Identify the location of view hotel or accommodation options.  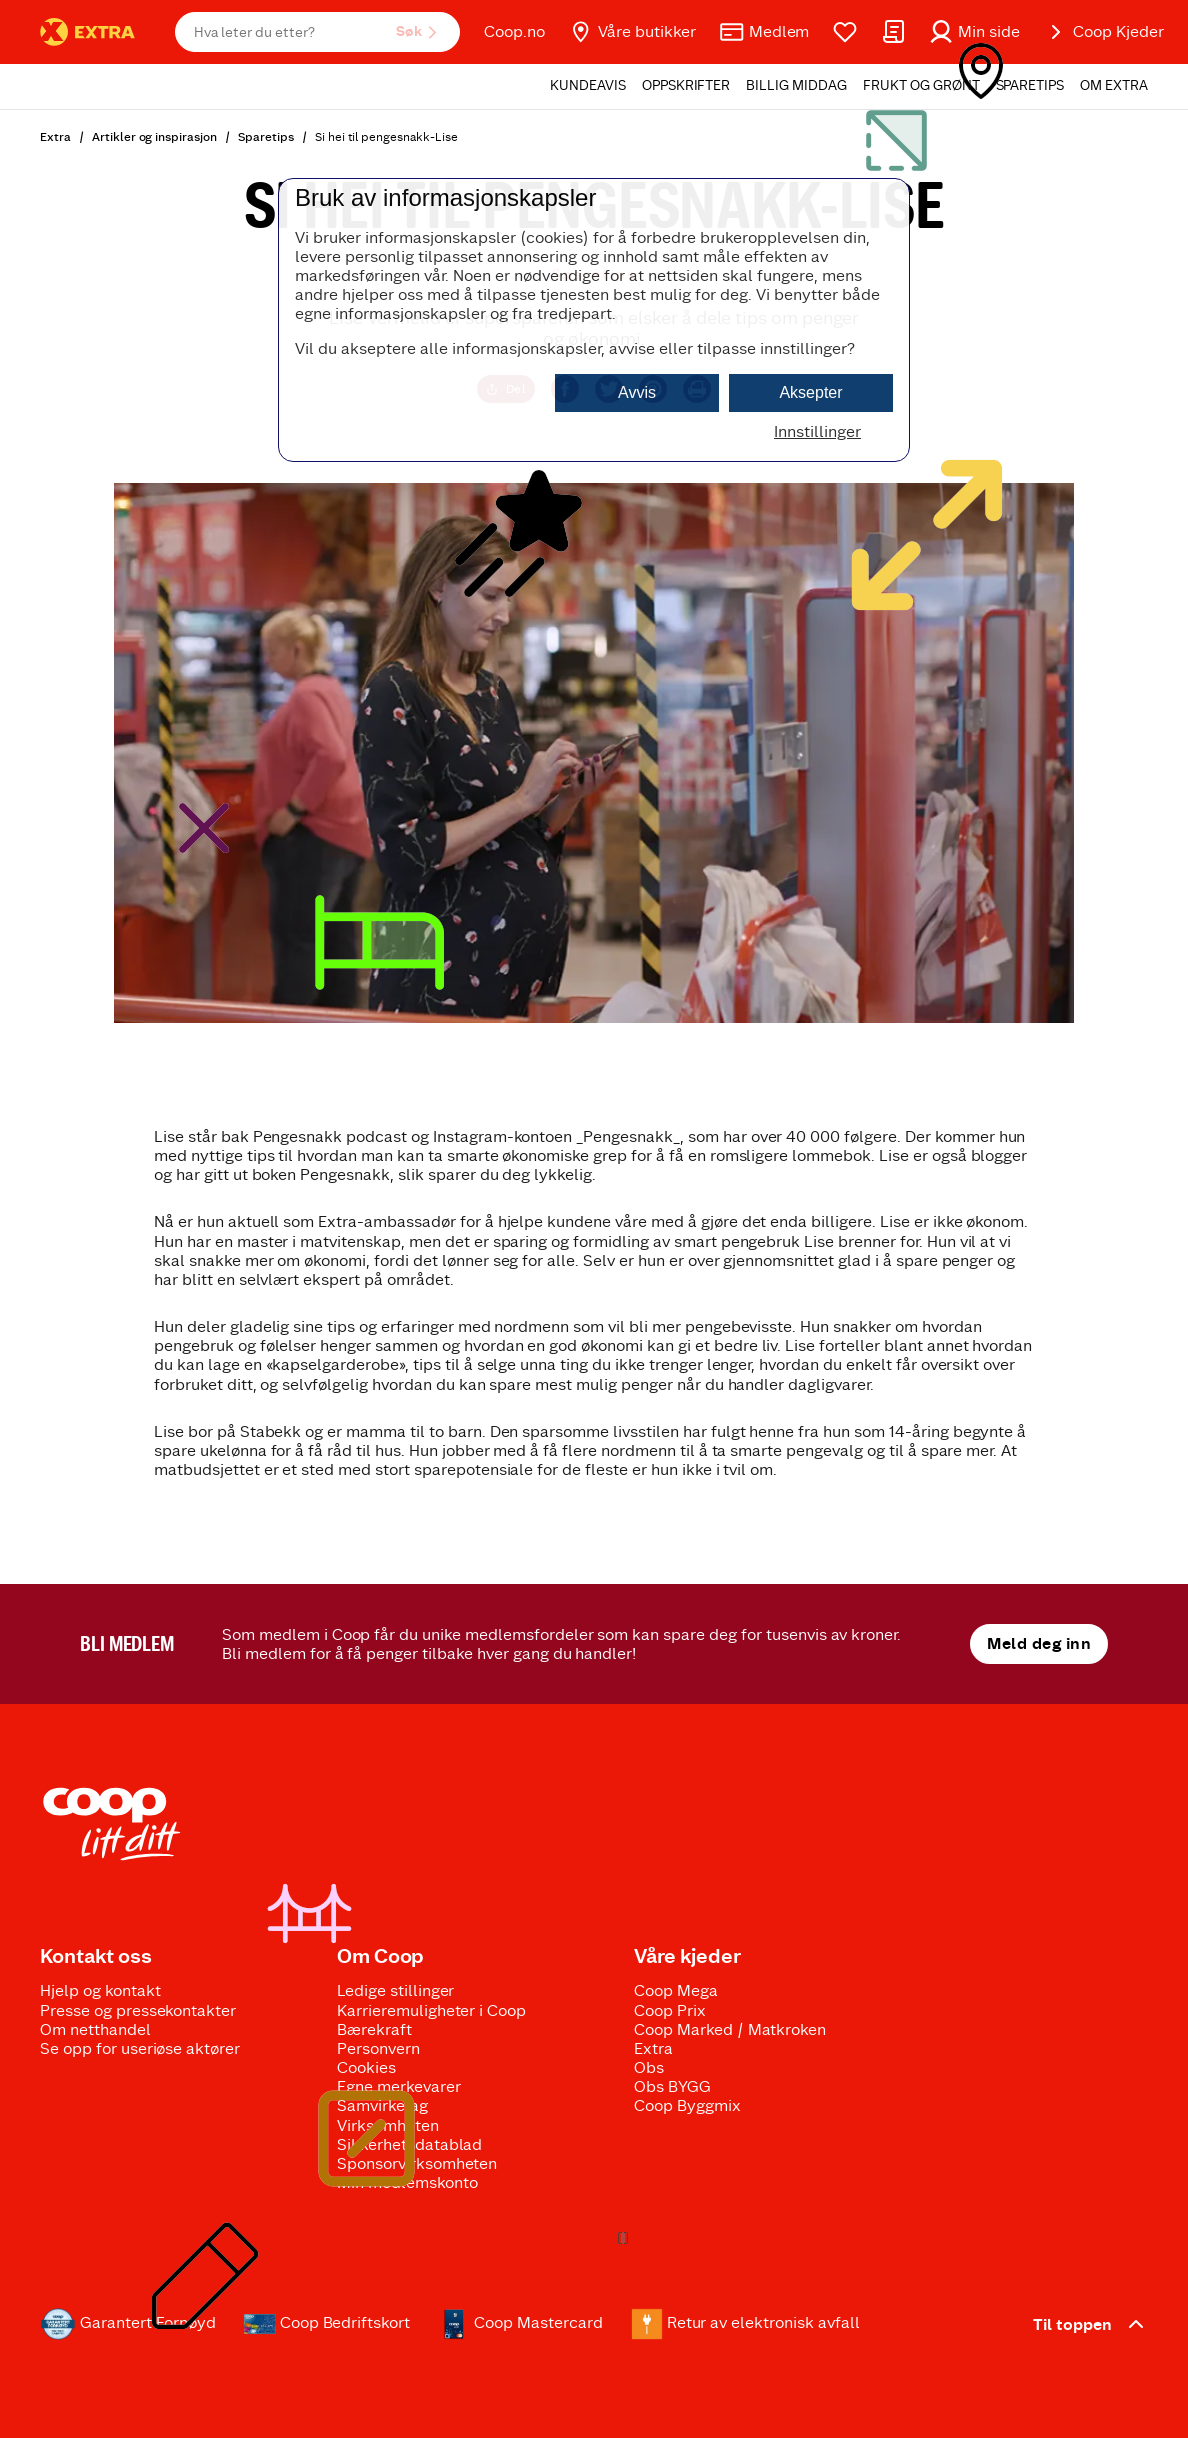
(375, 942).